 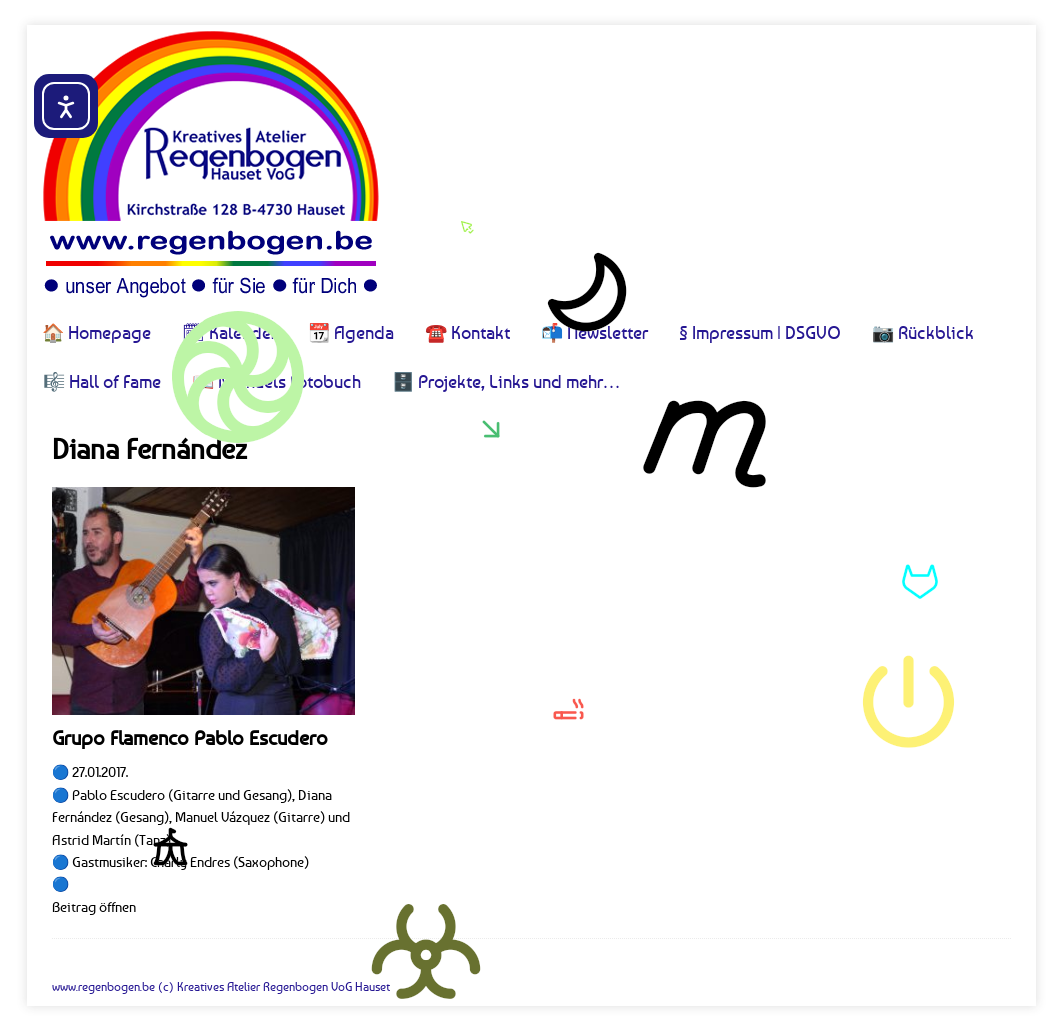 What do you see at coordinates (920, 581) in the screenshot?
I see `open GitLab repository` at bounding box center [920, 581].